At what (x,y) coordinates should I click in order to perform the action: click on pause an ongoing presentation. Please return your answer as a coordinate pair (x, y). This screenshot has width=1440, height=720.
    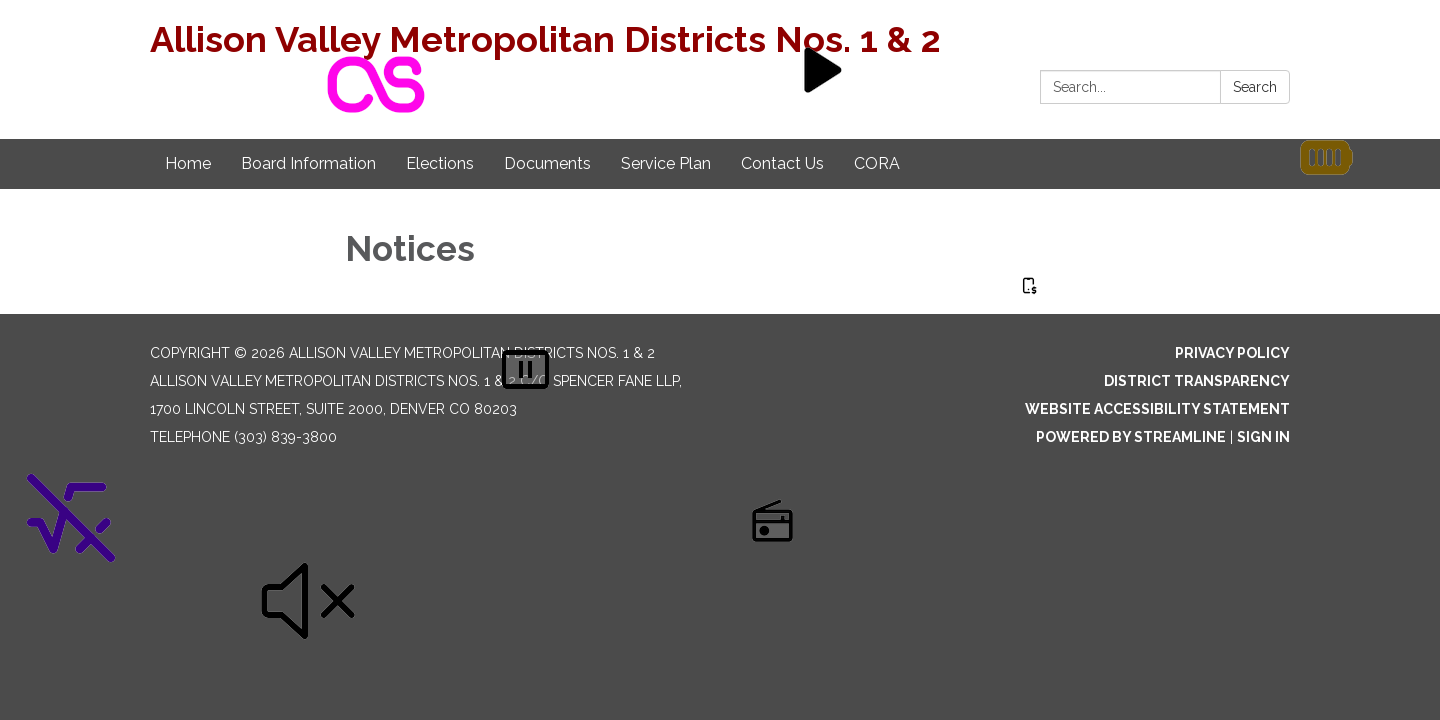
    Looking at the image, I should click on (525, 369).